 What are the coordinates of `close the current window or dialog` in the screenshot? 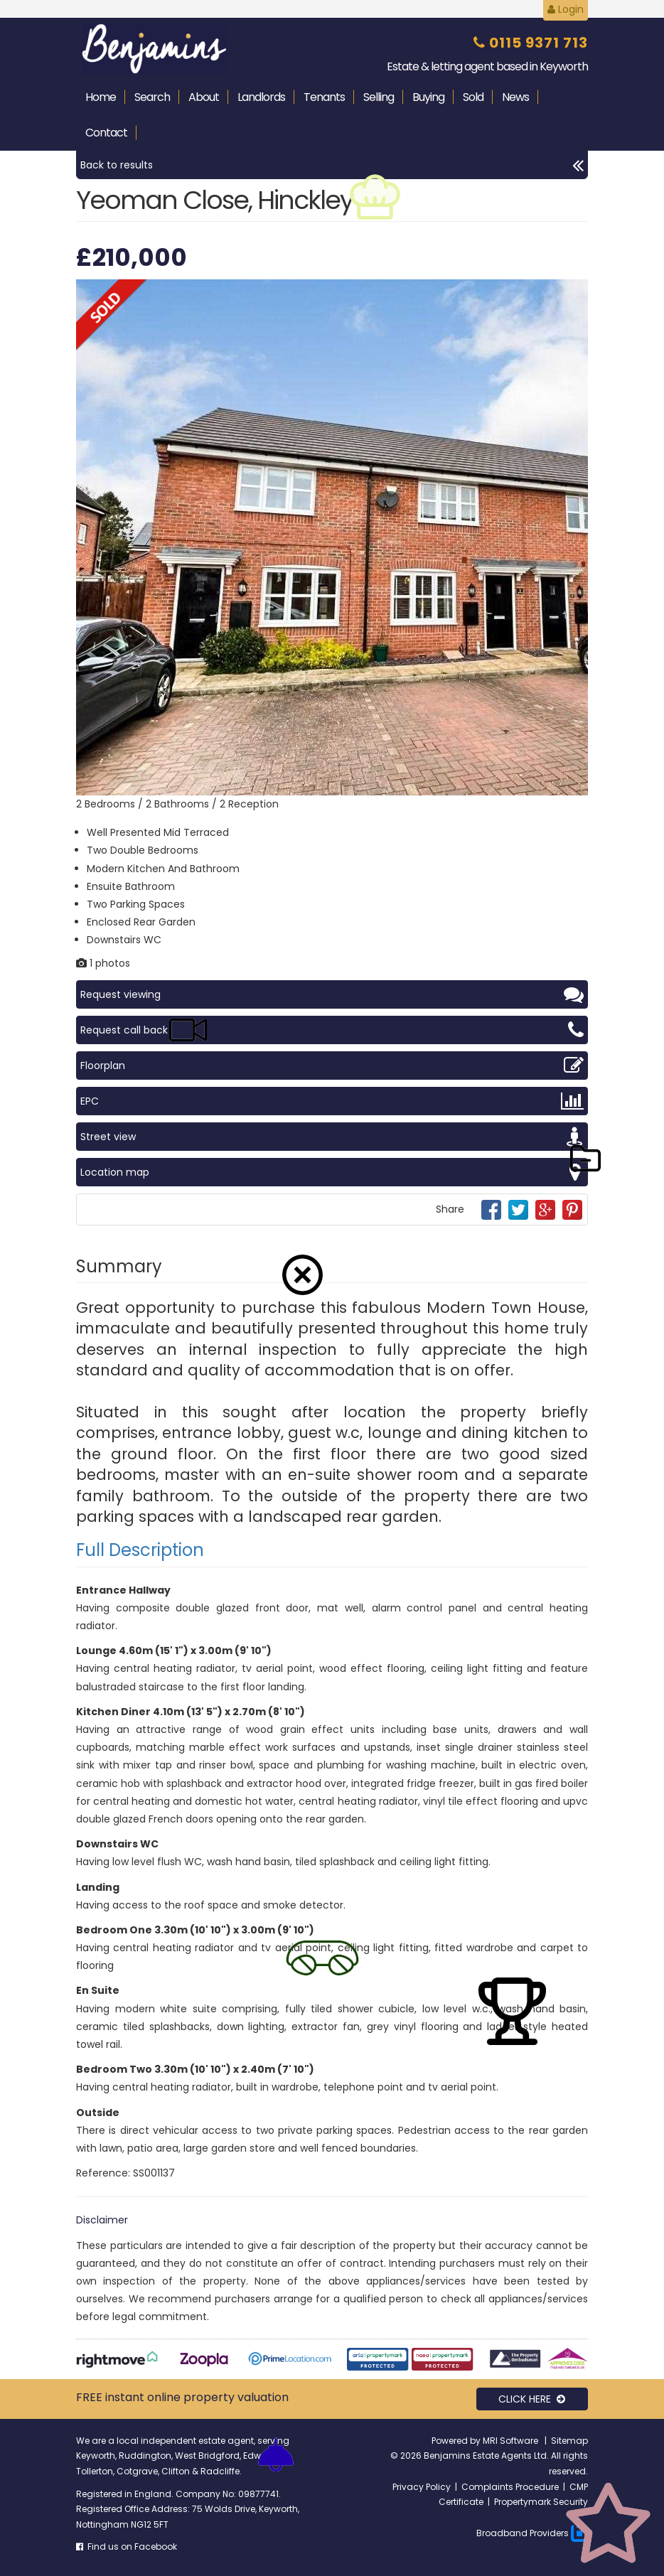 It's located at (302, 1274).